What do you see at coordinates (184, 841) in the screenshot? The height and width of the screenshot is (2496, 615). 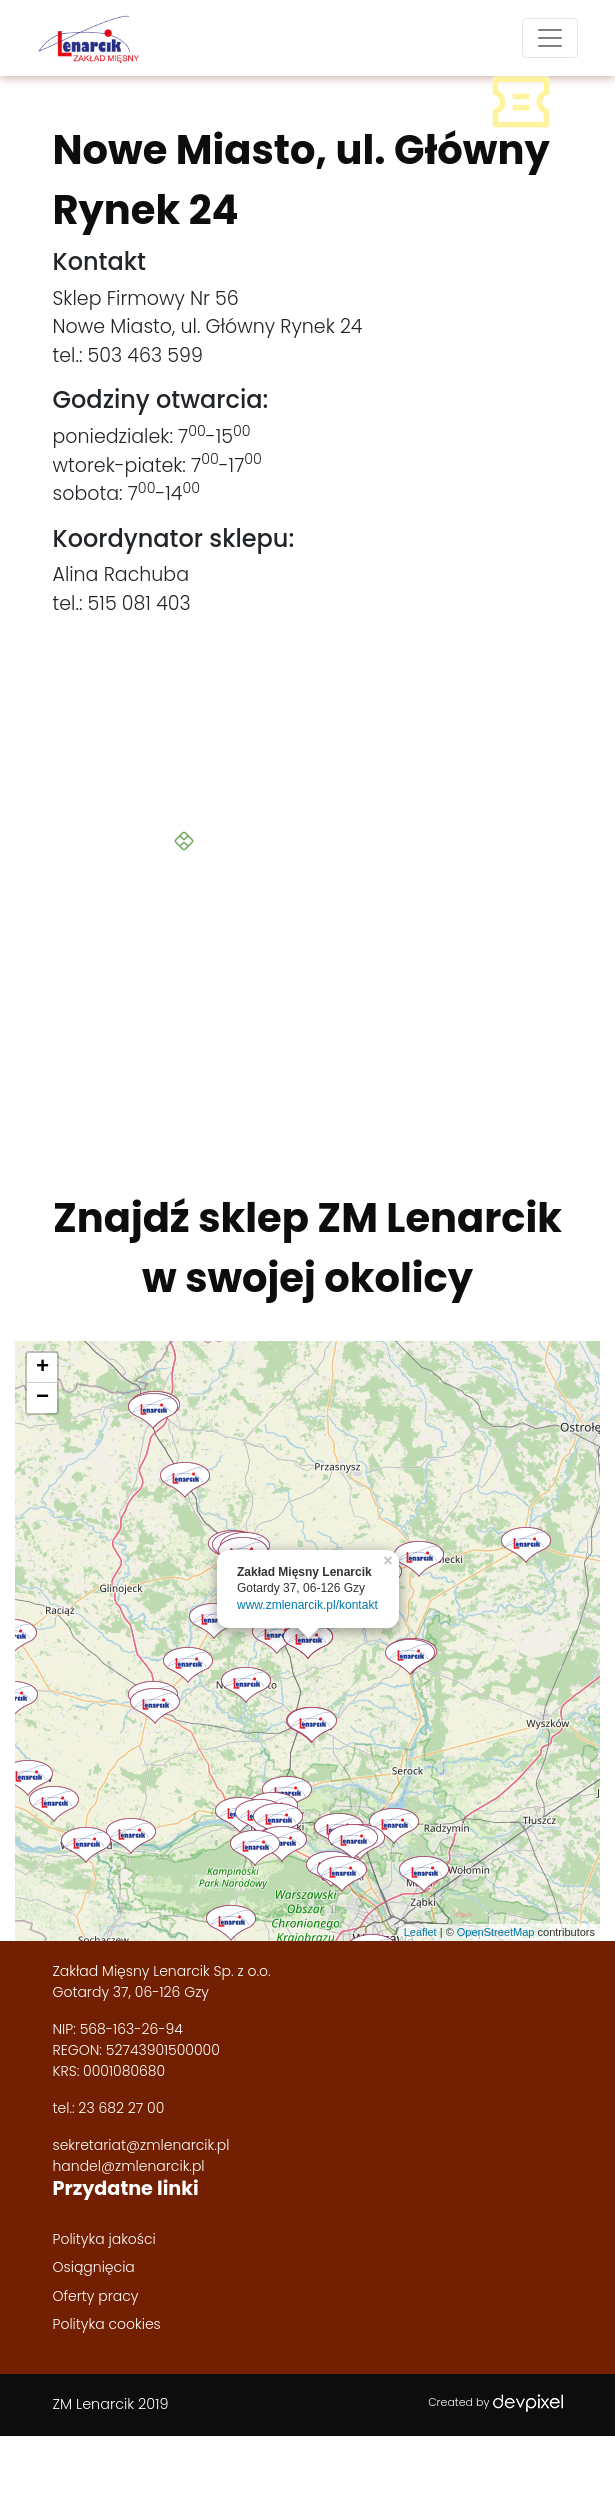 I see `pix instant payment logo` at bounding box center [184, 841].